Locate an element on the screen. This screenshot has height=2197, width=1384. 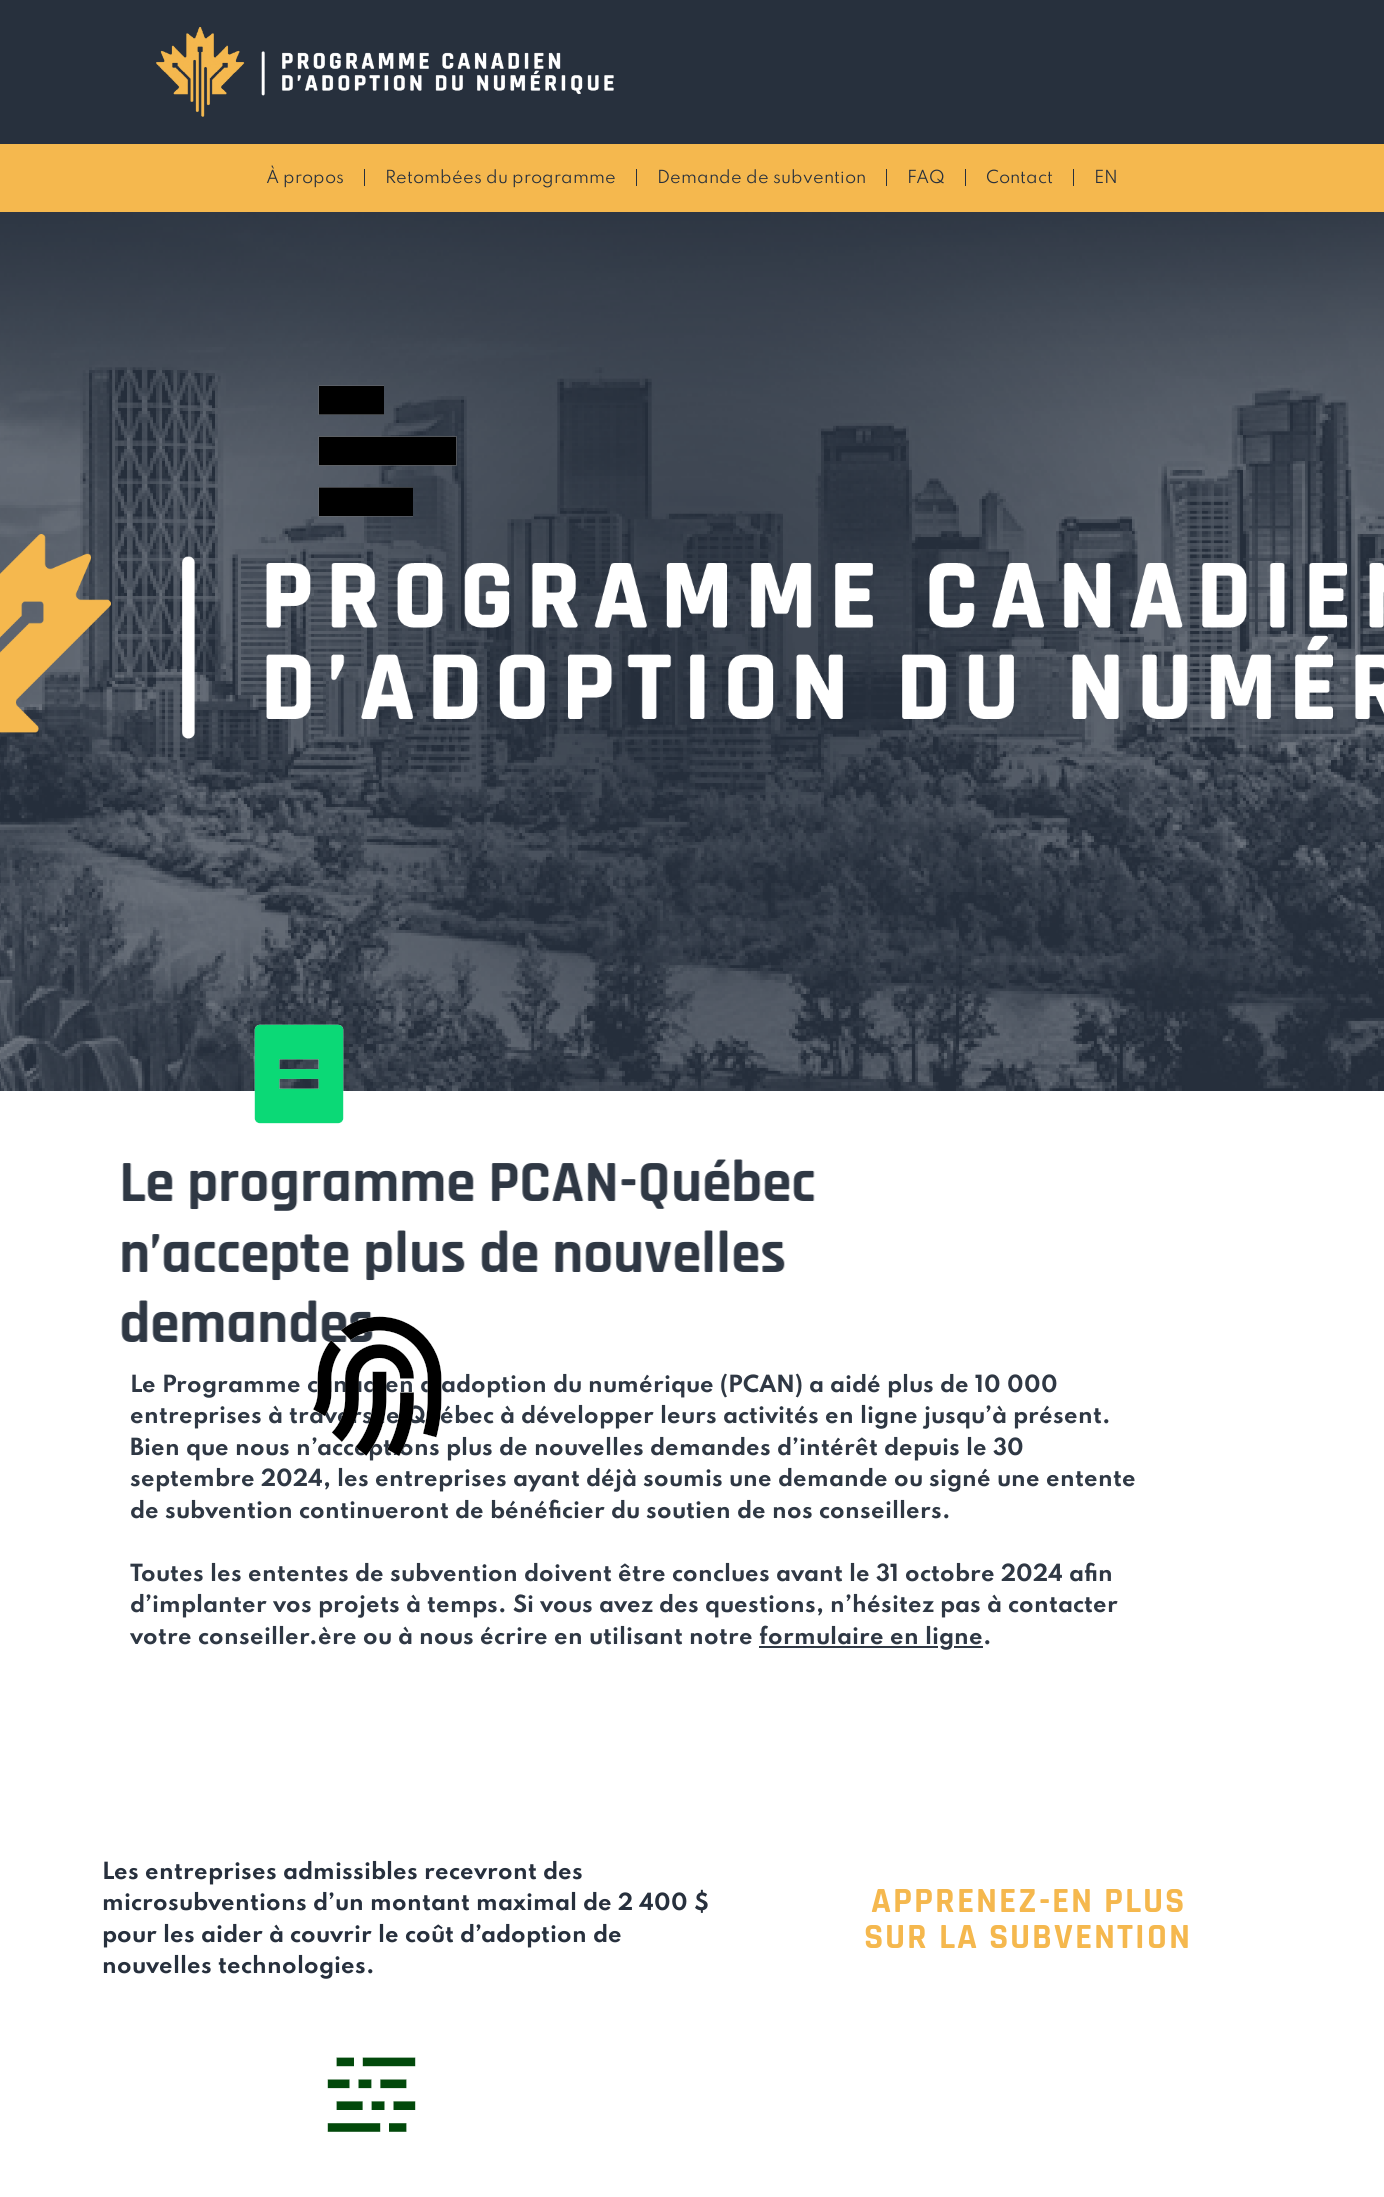
view invoice or billing details is located at coordinates (299, 1074).